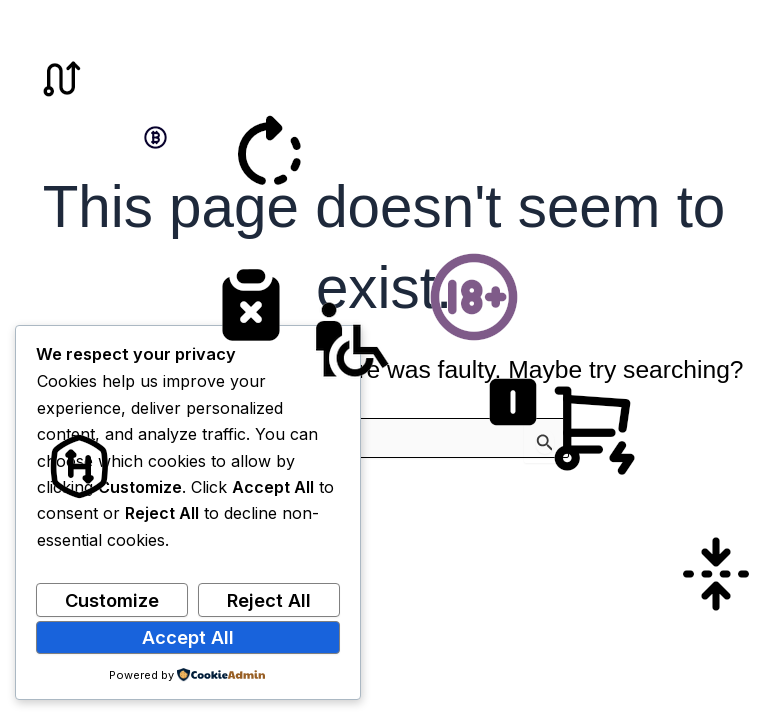  I want to click on visit HackerRank coding platform, so click(79, 466).